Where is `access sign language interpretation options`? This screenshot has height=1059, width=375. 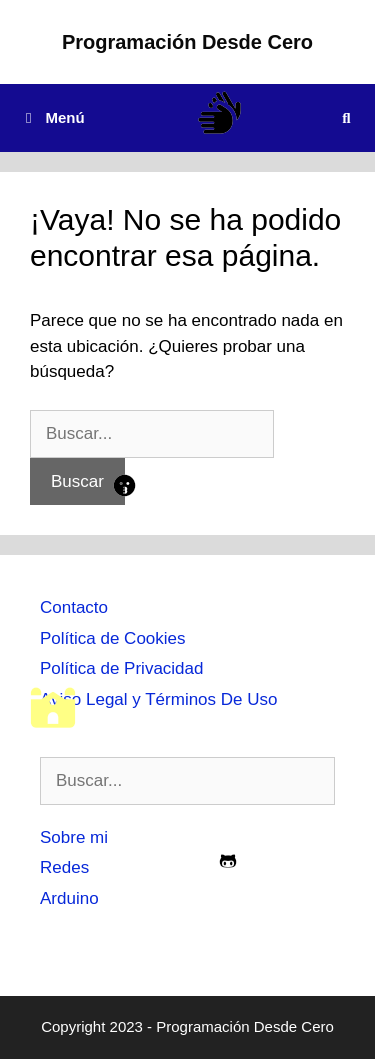 access sign language interpretation options is located at coordinates (219, 112).